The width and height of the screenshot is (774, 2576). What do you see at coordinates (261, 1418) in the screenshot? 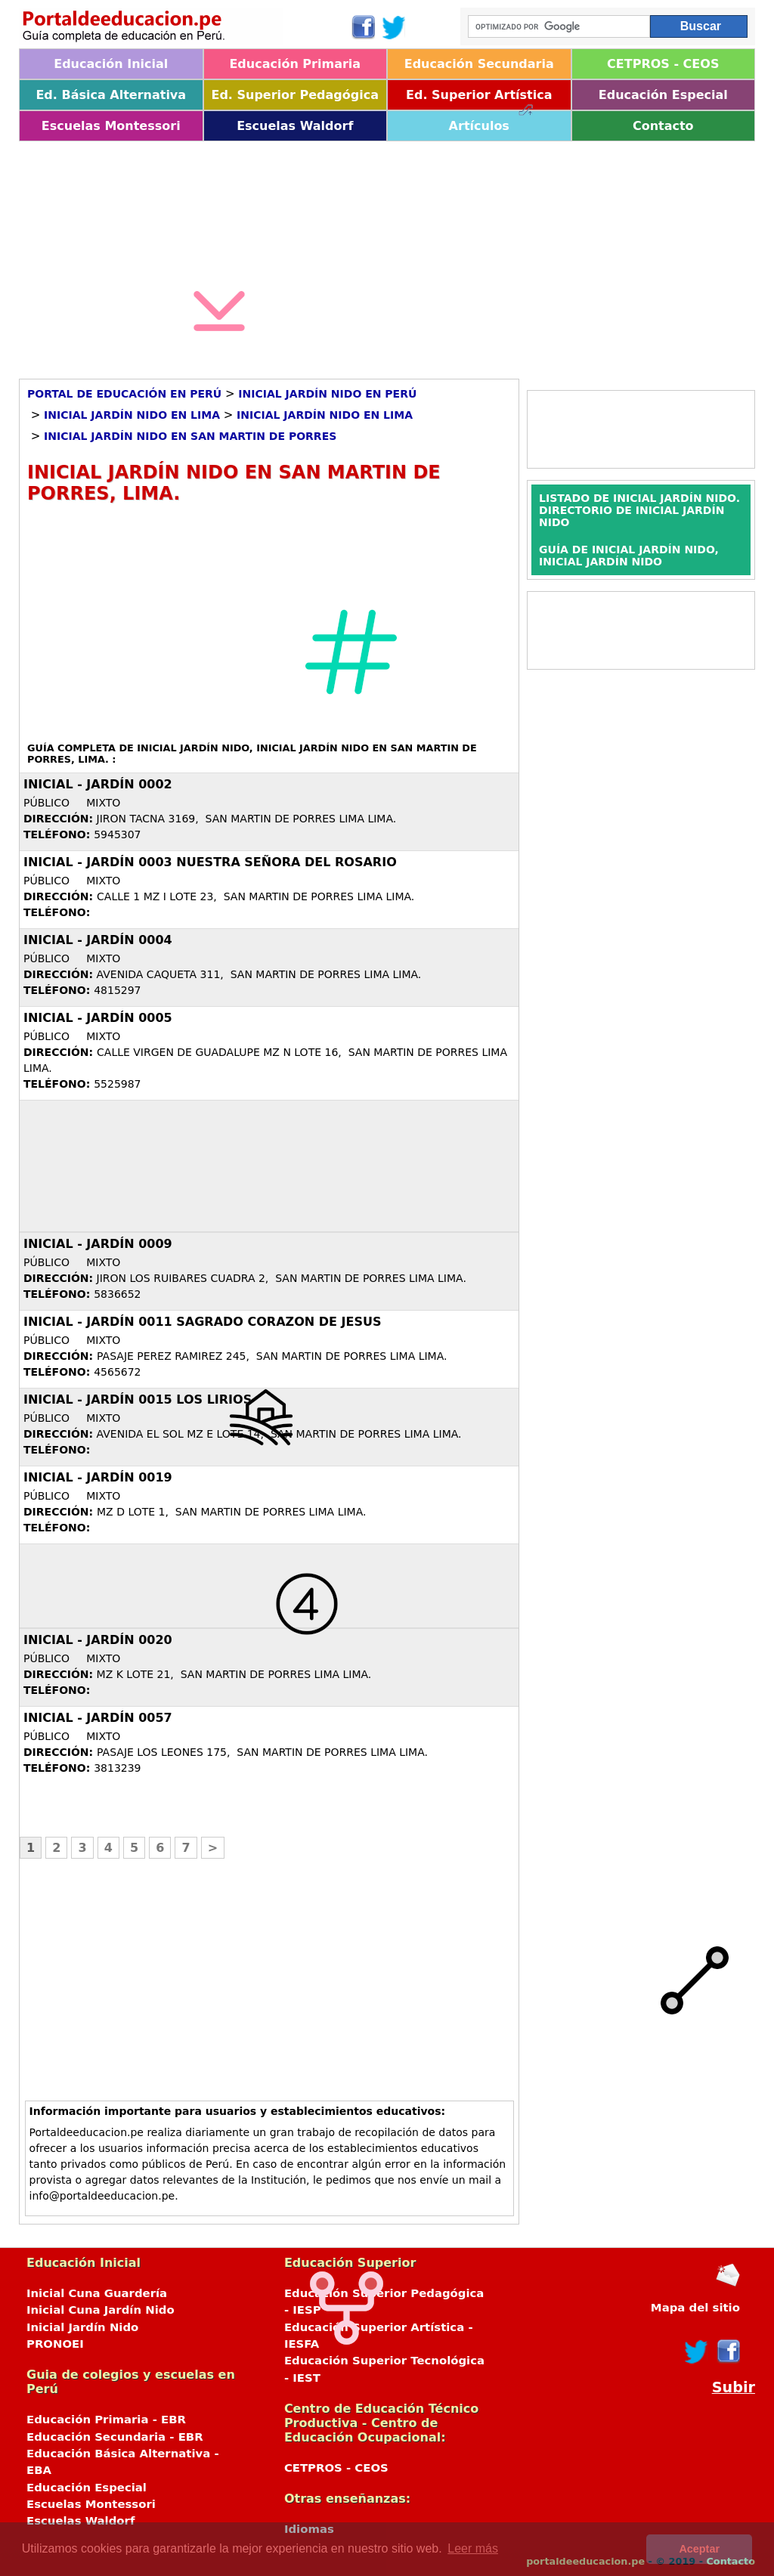
I see `access farm or agricultural settings` at bounding box center [261, 1418].